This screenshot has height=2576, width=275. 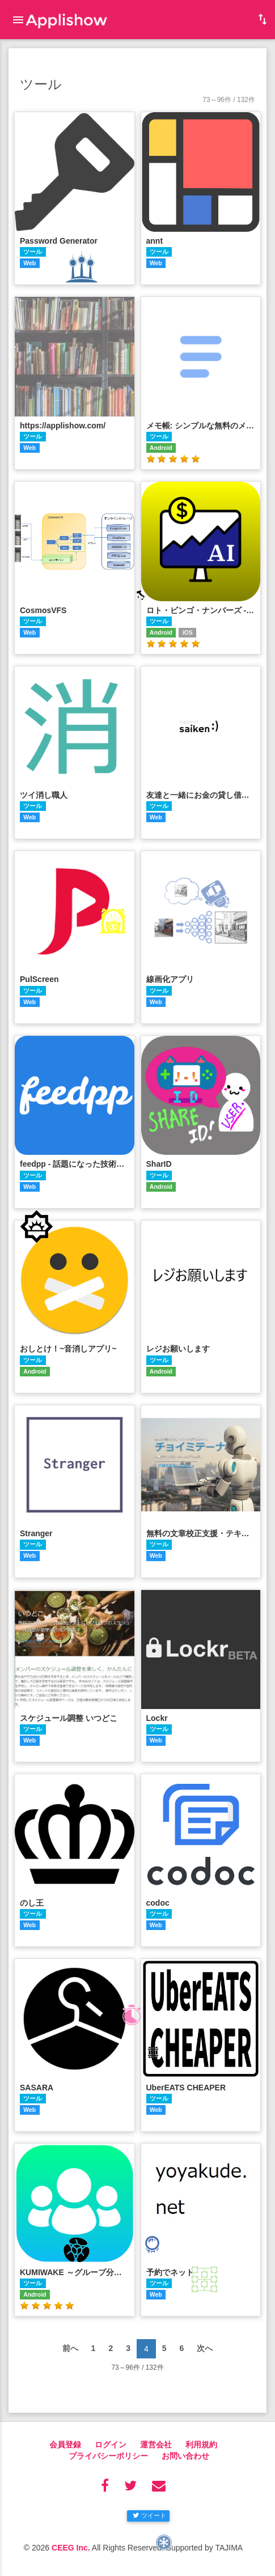 What do you see at coordinates (152, 2245) in the screenshot?
I see `equip a frost ring item` at bounding box center [152, 2245].